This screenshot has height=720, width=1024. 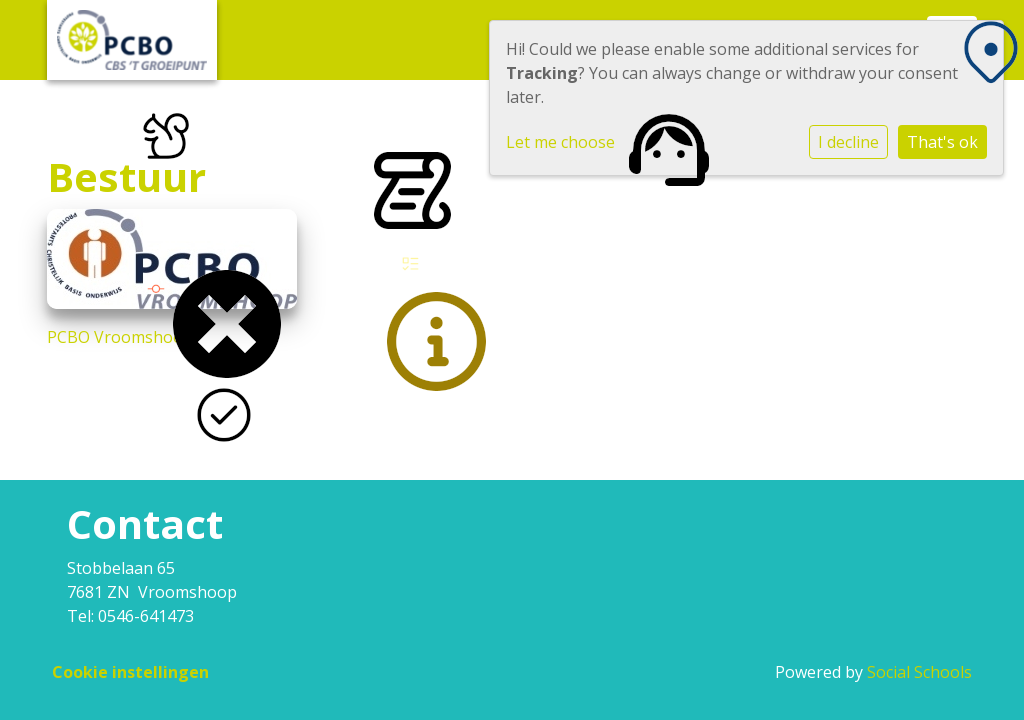 I want to click on view location on map, so click(x=991, y=52).